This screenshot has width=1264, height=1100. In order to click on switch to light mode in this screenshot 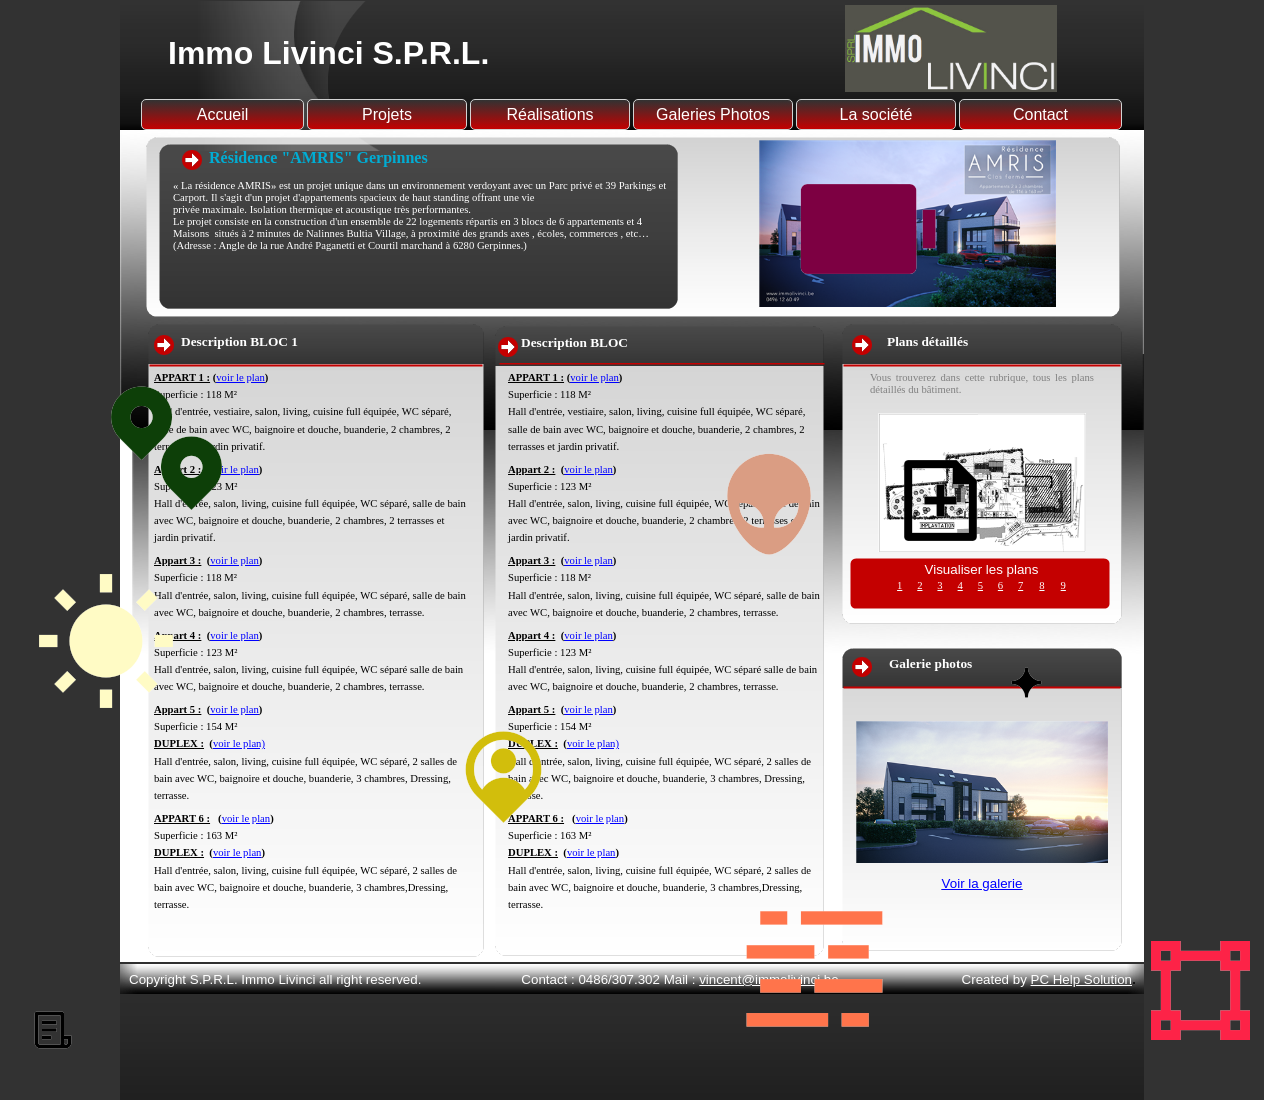, I will do `click(106, 641)`.